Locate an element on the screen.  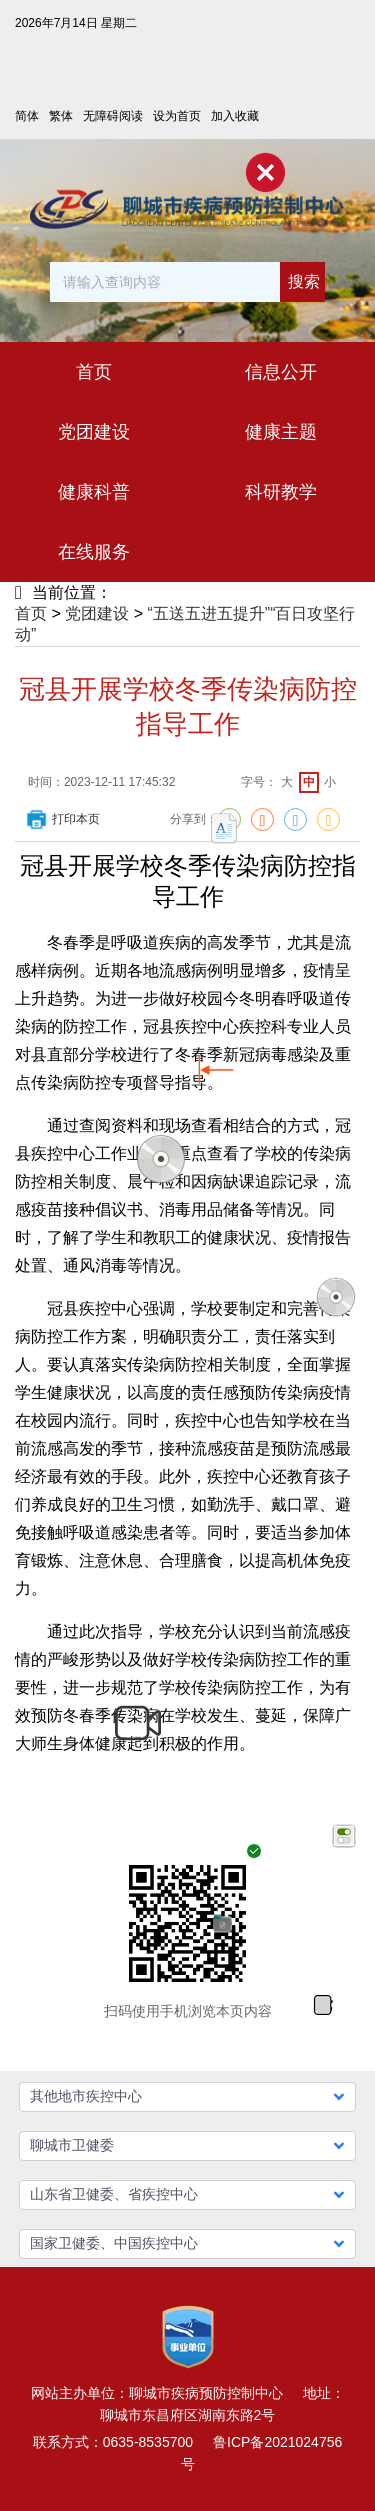
open a word processing document is located at coordinates (224, 828).